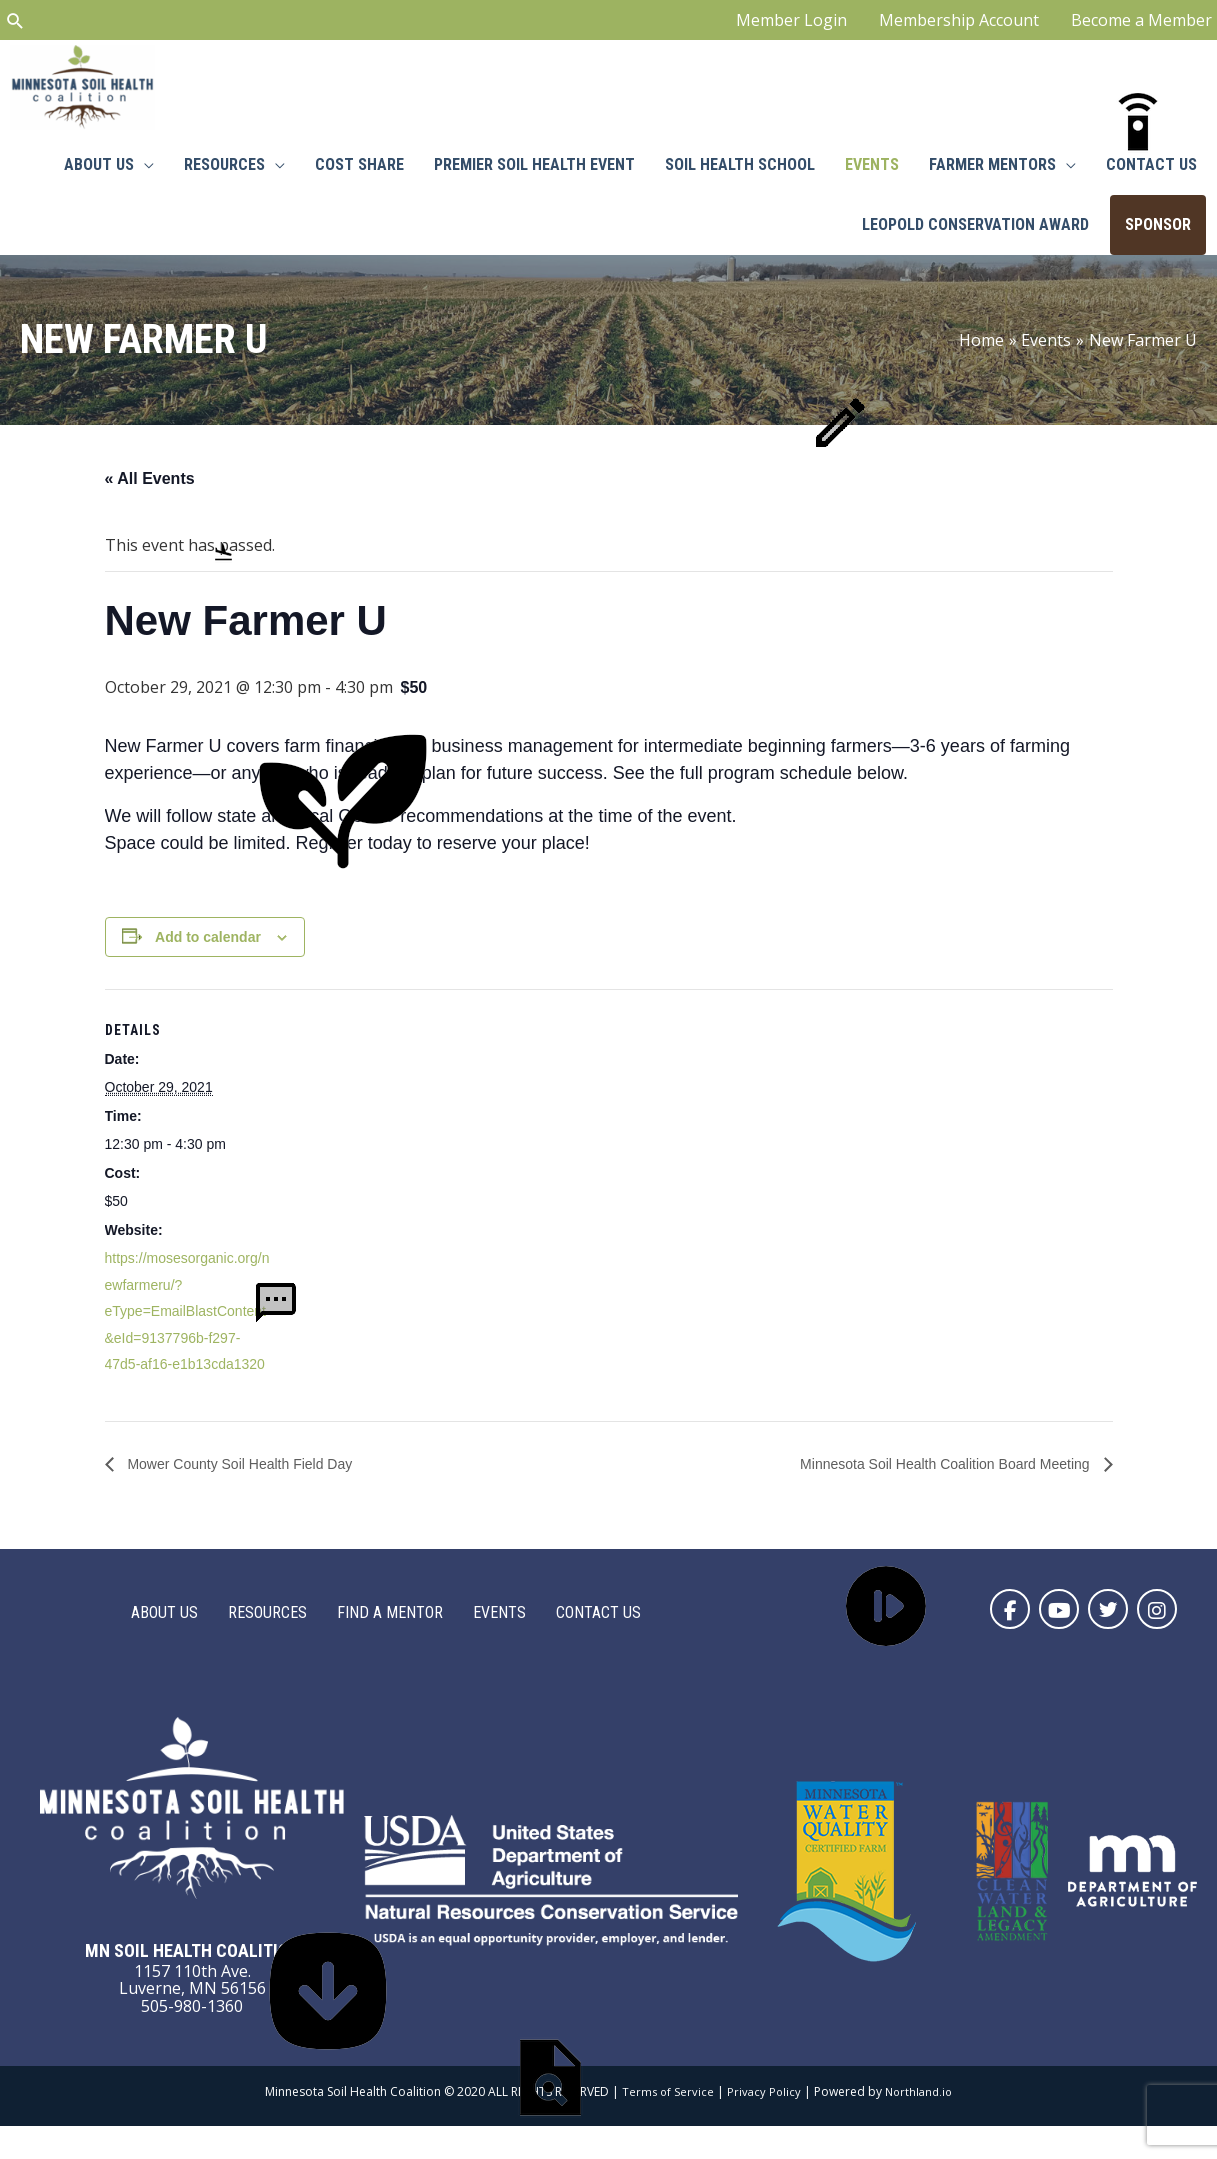  What do you see at coordinates (223, 552) in the screenshot?
I see `indicates an arriving flight` at bounding box center [223, 552].